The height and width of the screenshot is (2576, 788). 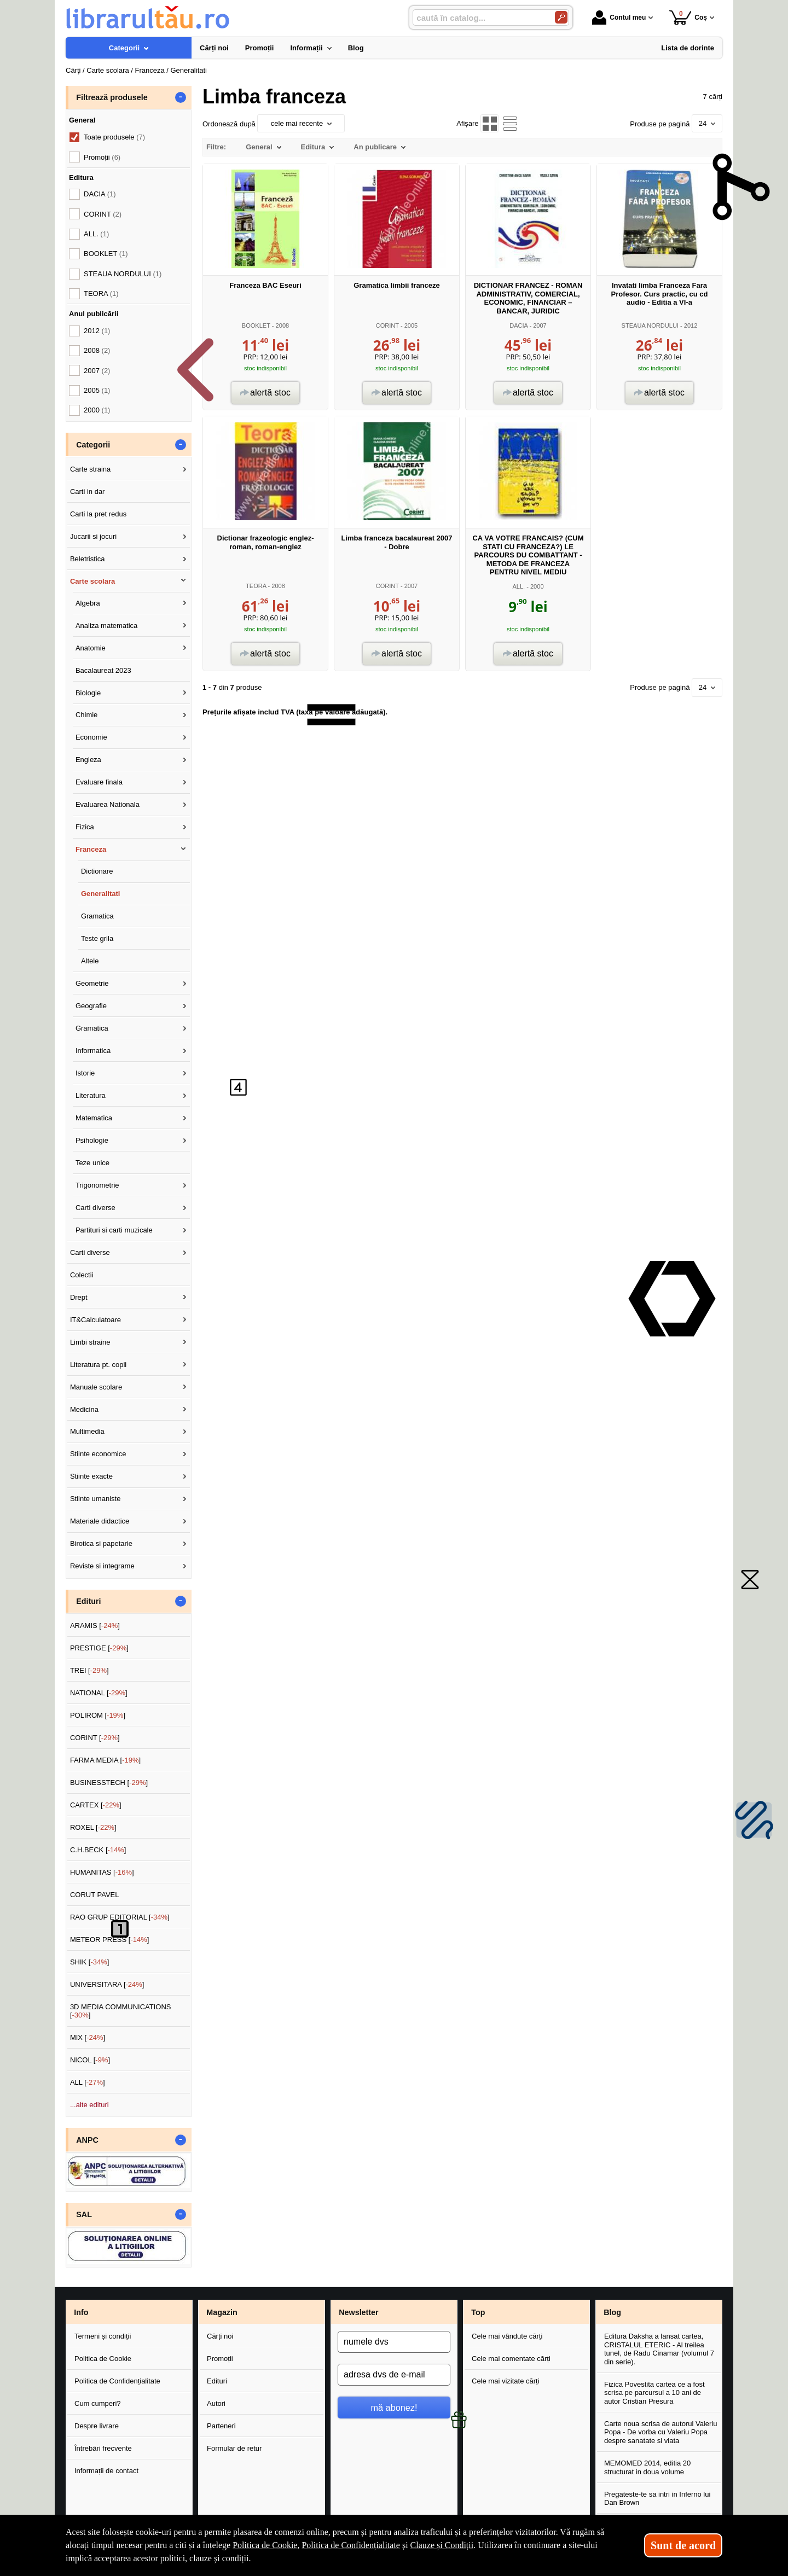 I want to click on indicates the first item or step in a sequence, so click(x=120, y=1929).